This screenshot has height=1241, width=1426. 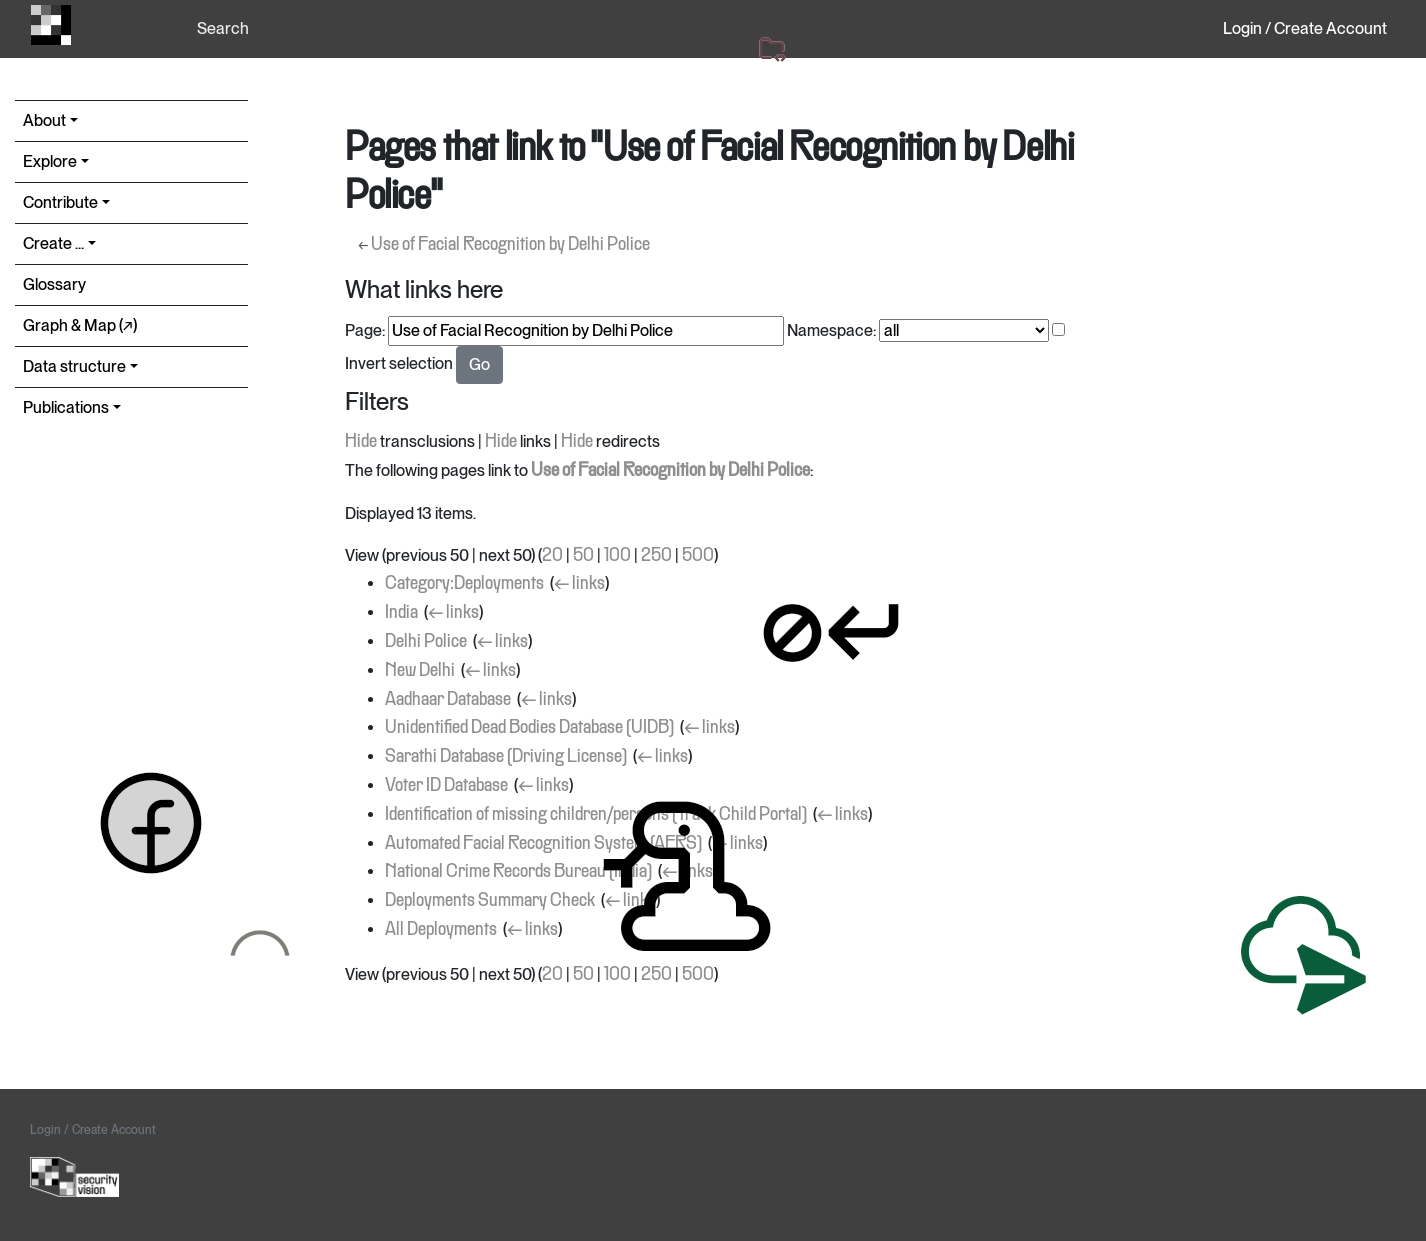 What do you see at coordinates (151, 823) in the screenshot?
I see `link to facebook profile or page` at bounding box center [151, 823].